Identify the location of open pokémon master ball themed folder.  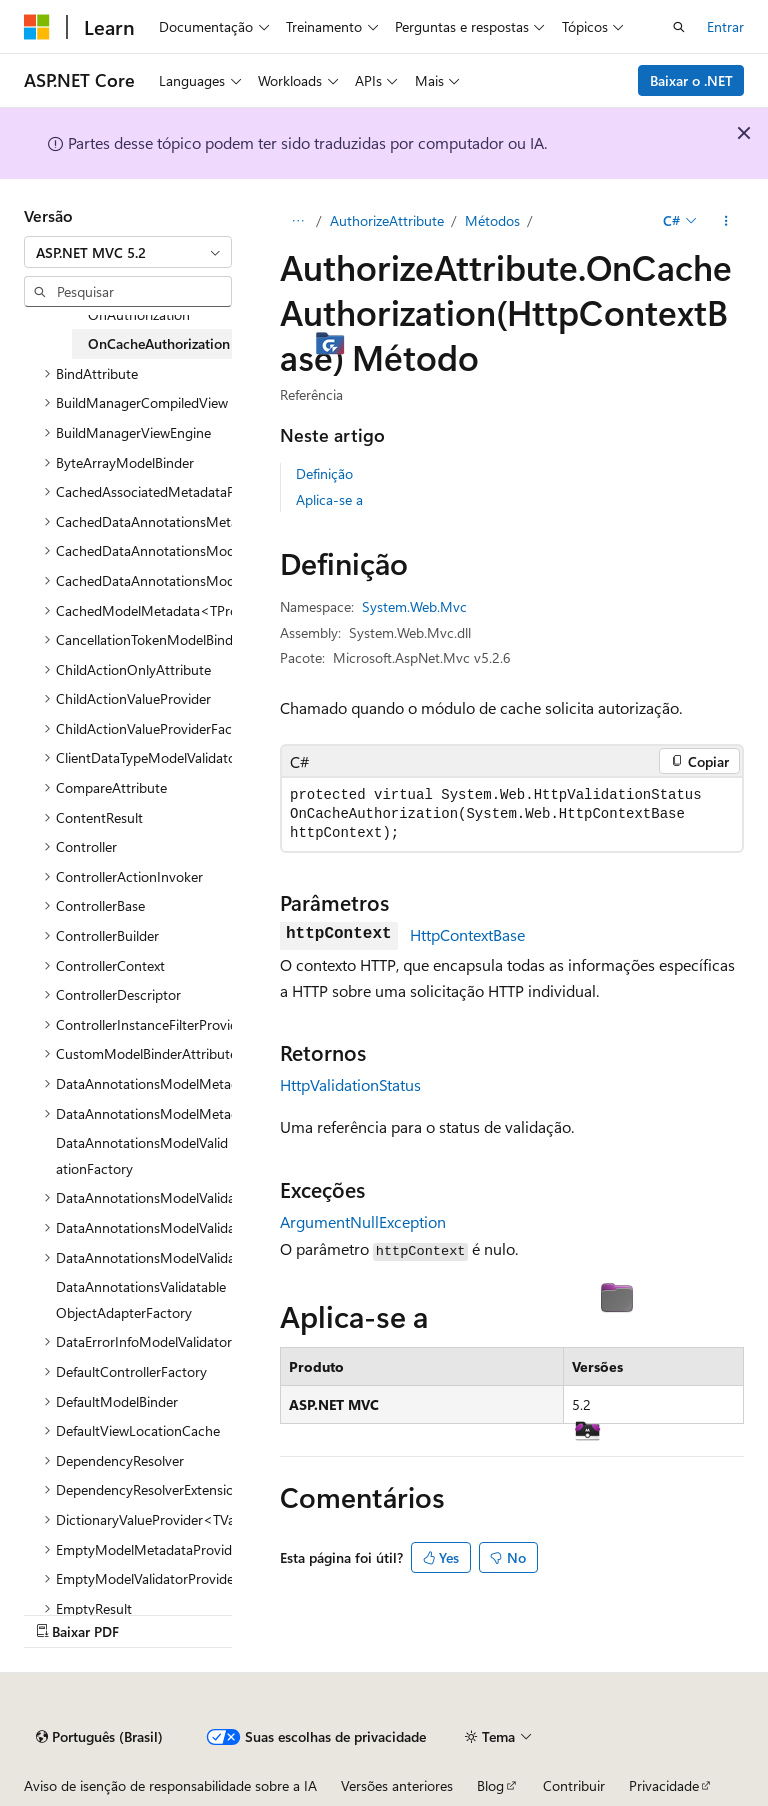
(587, 1431).